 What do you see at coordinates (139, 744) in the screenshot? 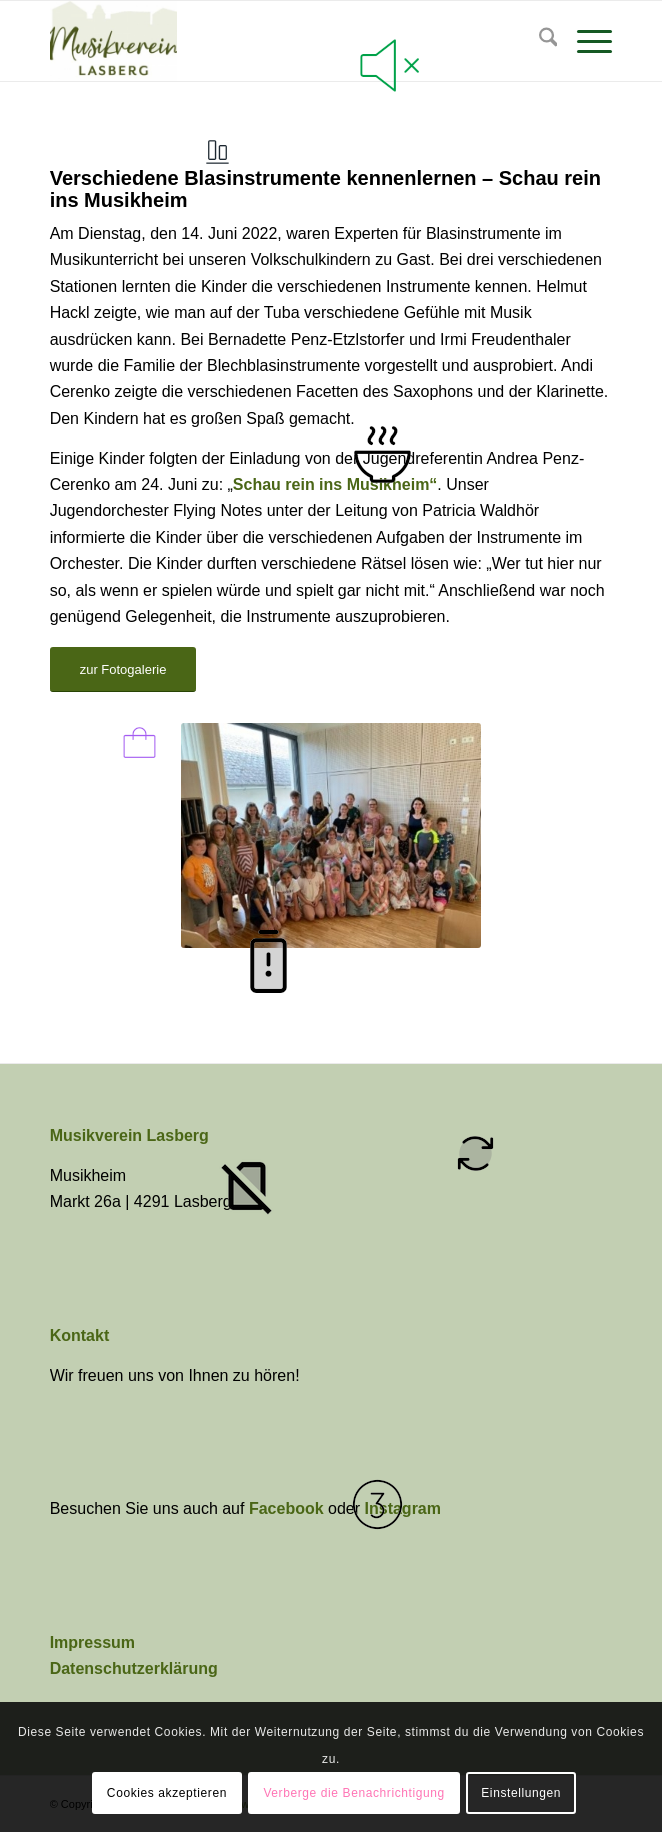
I see `view your shopping bag` at bounding box center [139, 744].